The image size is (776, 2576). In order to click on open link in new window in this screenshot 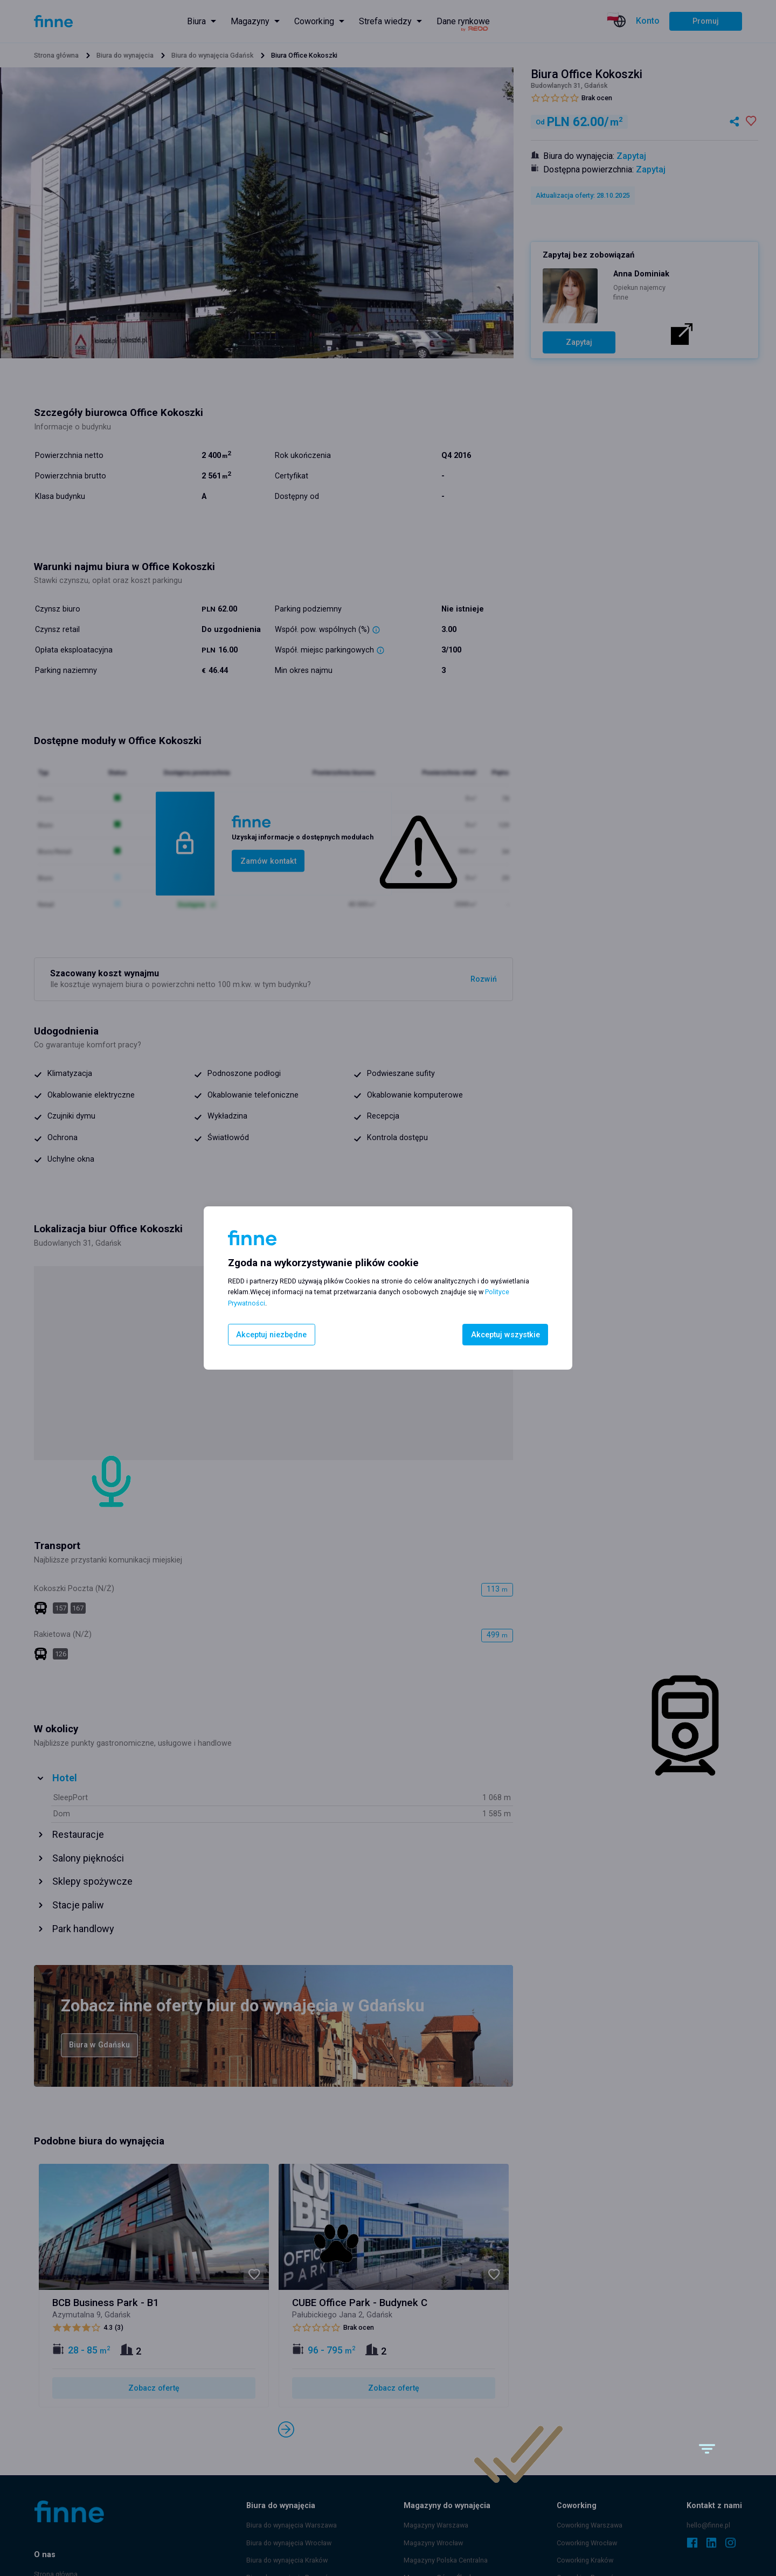, I will do `click(682, 334)`.